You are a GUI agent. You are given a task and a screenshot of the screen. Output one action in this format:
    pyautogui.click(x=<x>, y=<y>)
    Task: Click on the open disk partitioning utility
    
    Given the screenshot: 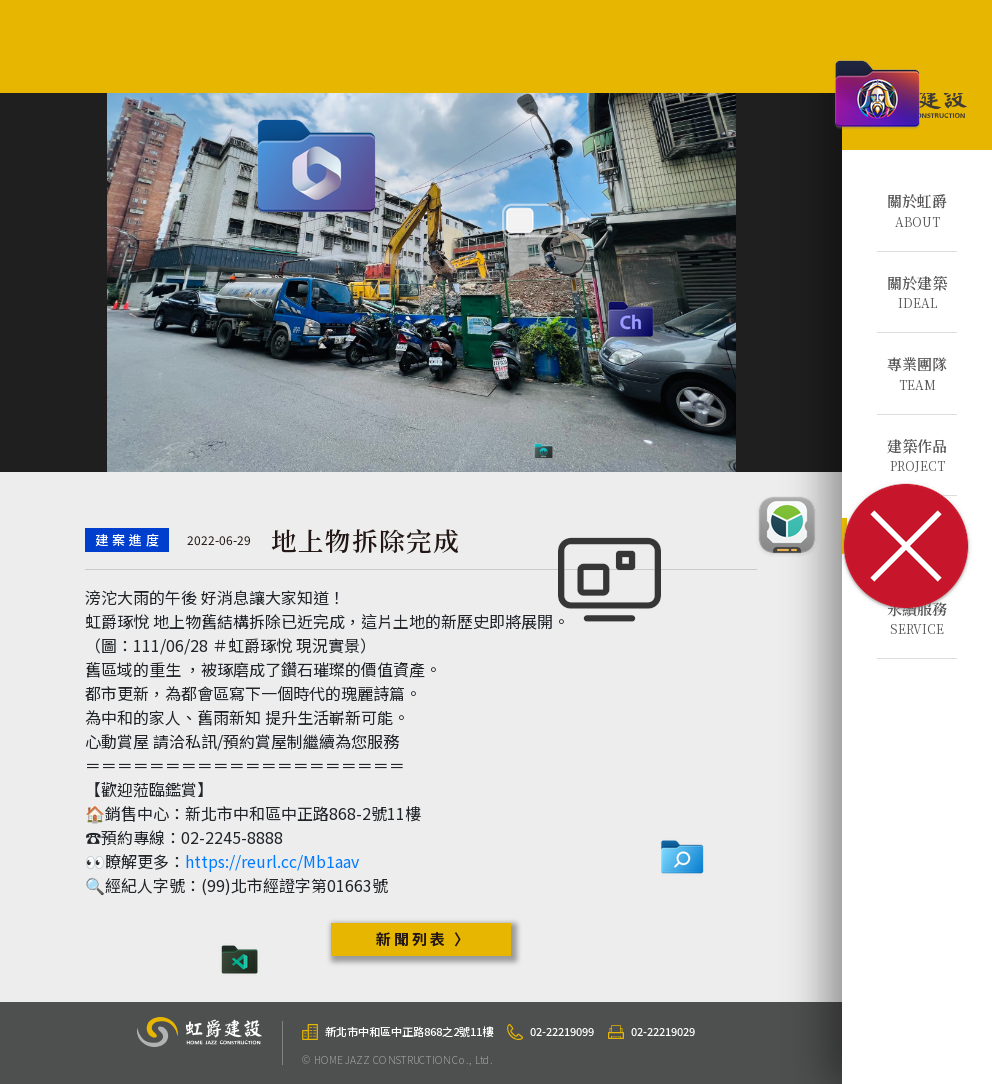 What is the action you would take?
    pyautogui.click(x=787, y=526)
    